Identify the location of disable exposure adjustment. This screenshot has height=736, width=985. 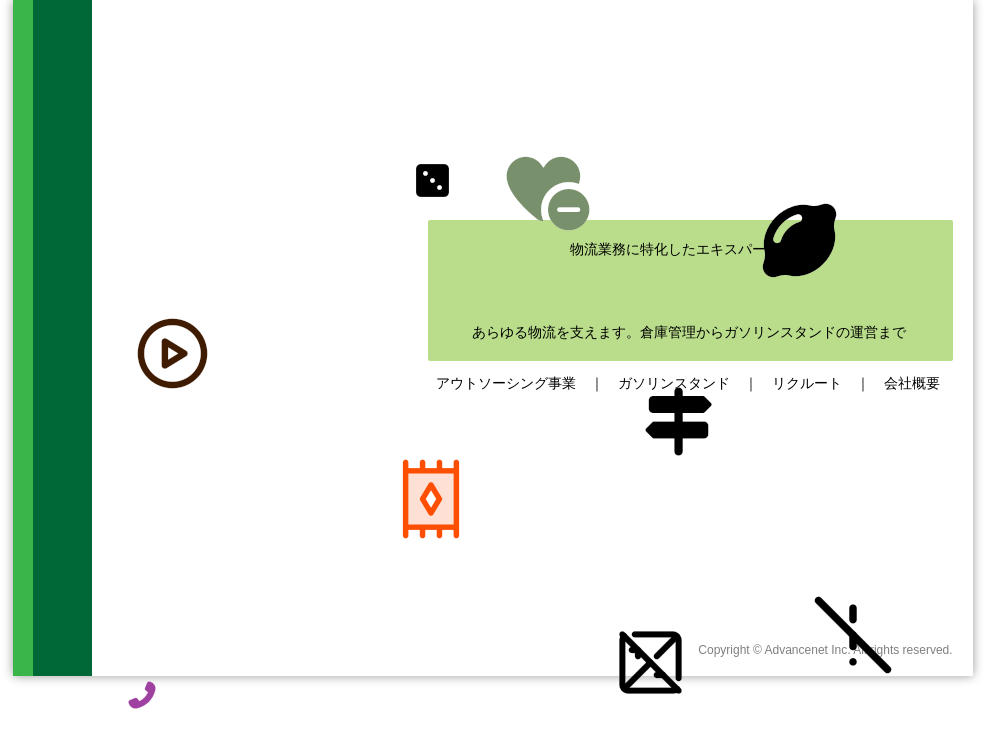
(650, 662).